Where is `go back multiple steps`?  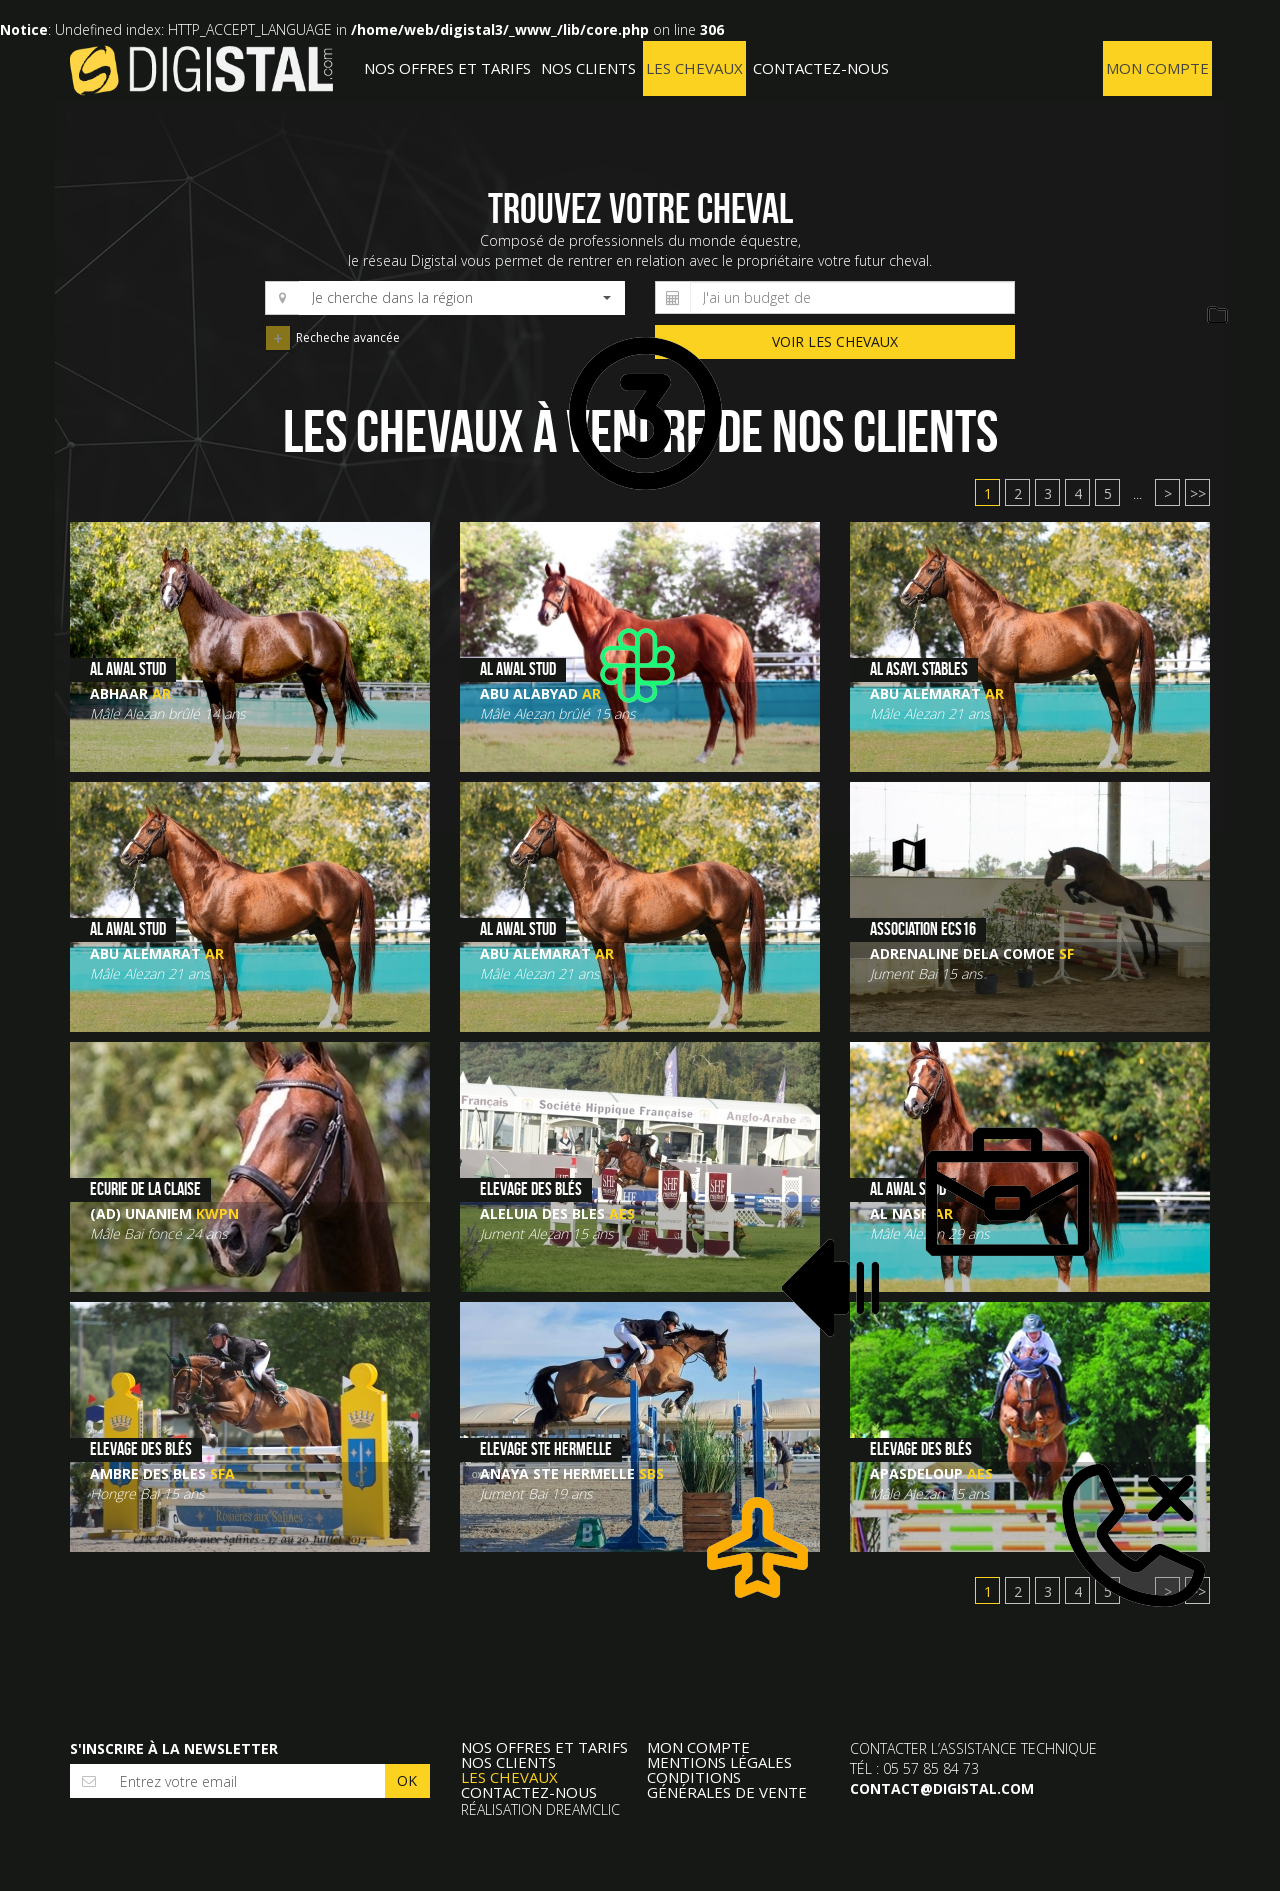 go back multiple steps is located at coordinates (834, 1288).